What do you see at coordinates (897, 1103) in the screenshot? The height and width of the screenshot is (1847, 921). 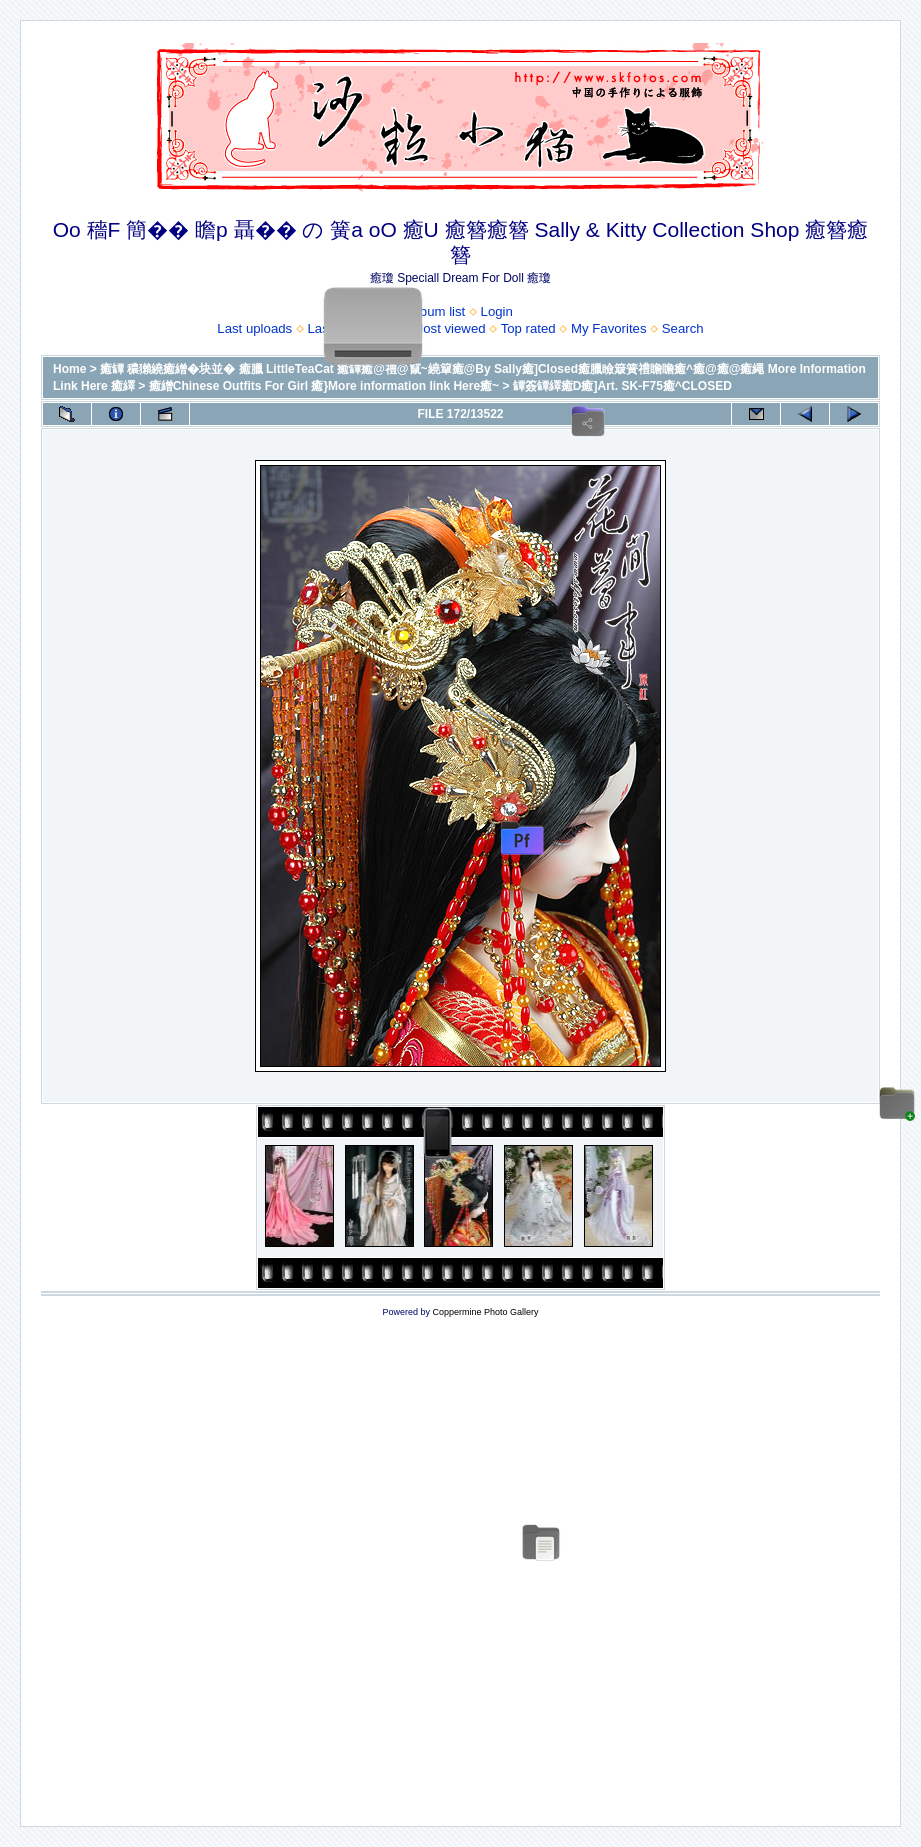 I see `create a new folder` at bounding box center [897, 1103].